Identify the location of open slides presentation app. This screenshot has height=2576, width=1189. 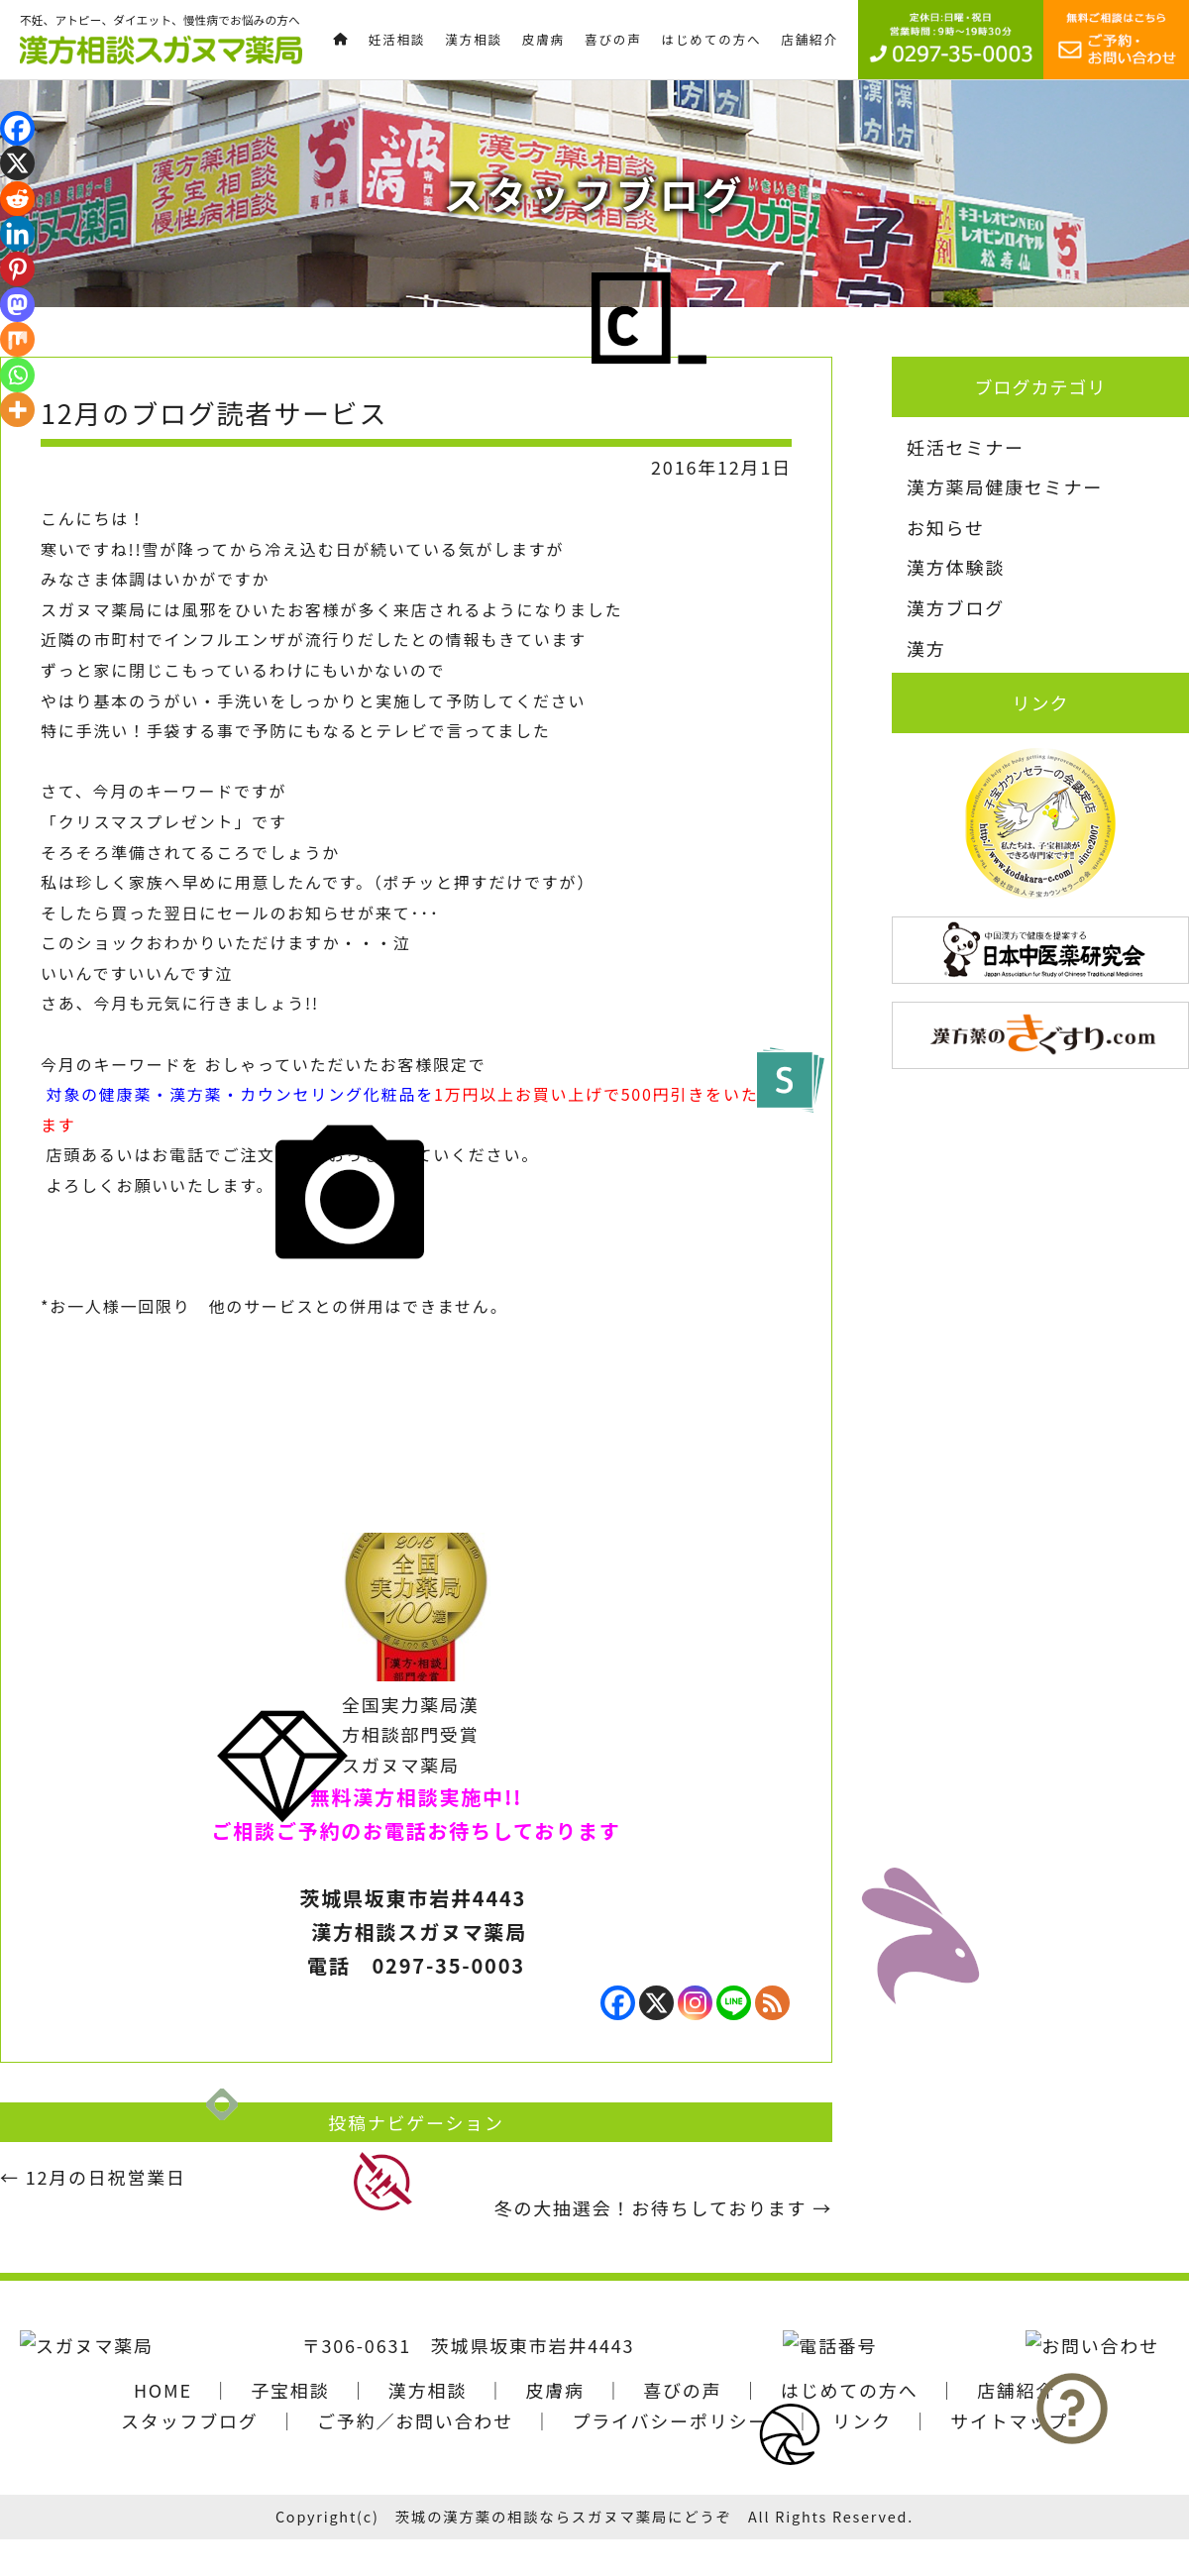
(791, 1080).